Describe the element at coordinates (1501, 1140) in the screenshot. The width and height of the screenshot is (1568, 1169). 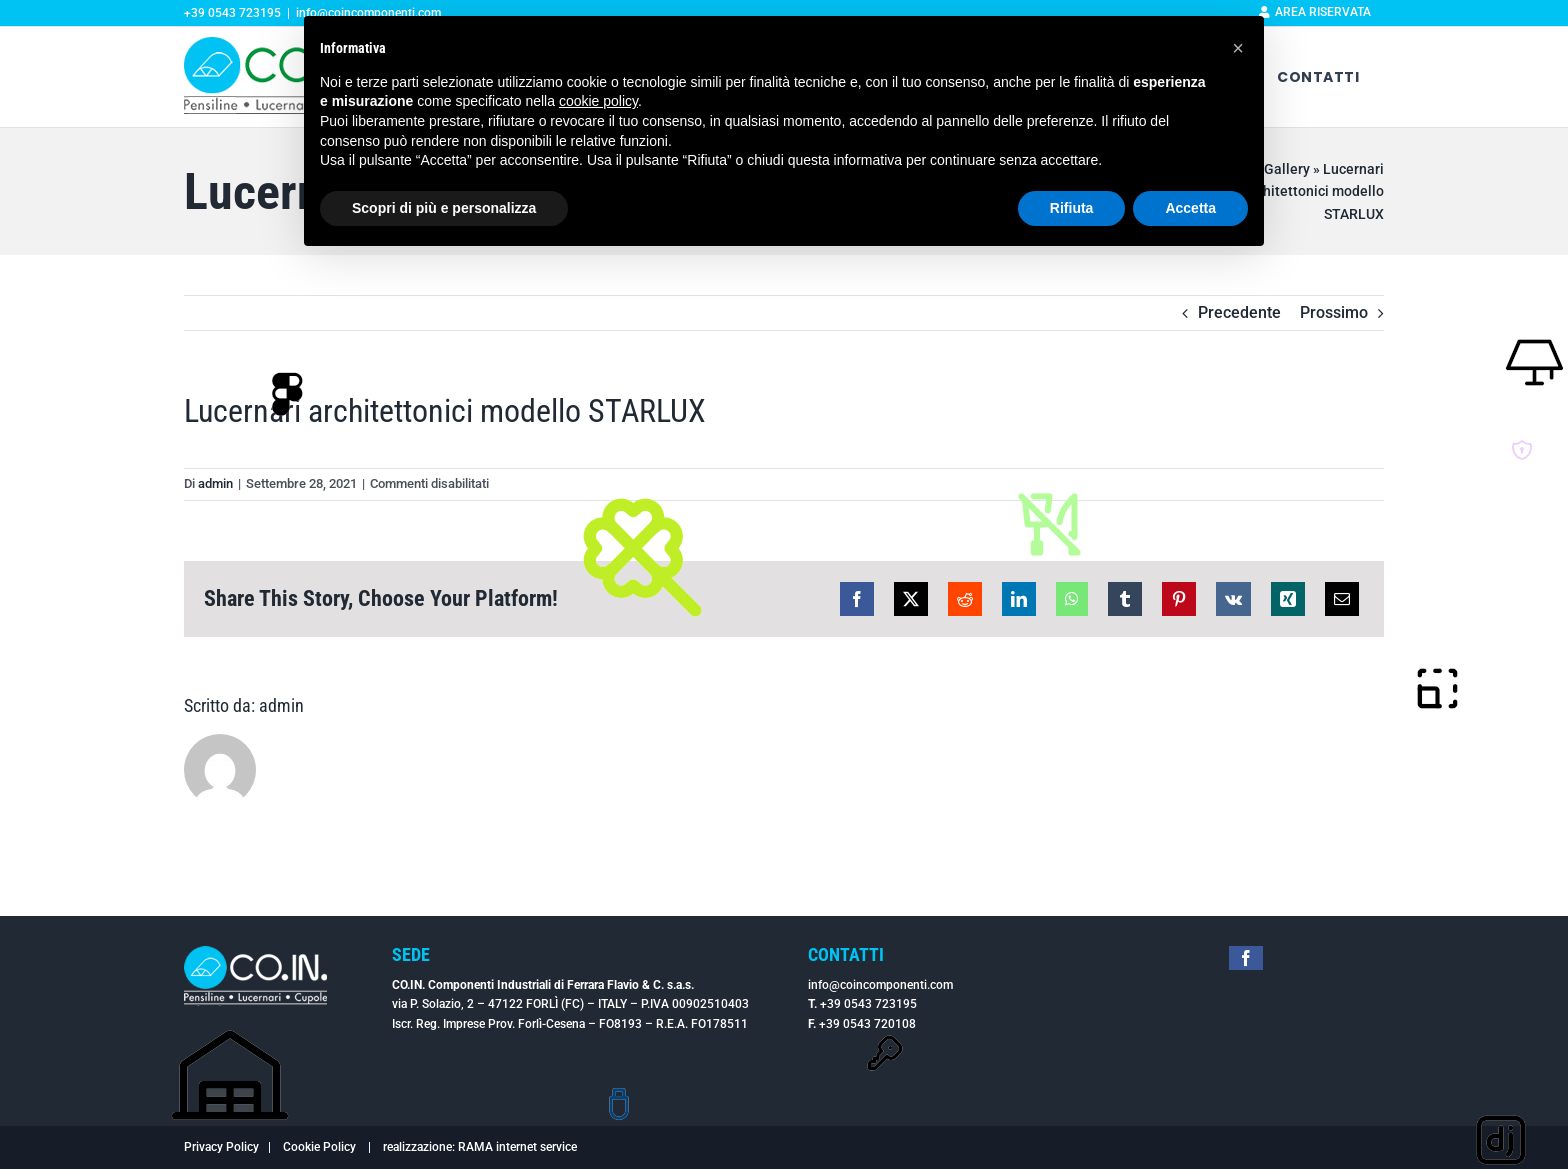
I see `django web framework logo` at that location.